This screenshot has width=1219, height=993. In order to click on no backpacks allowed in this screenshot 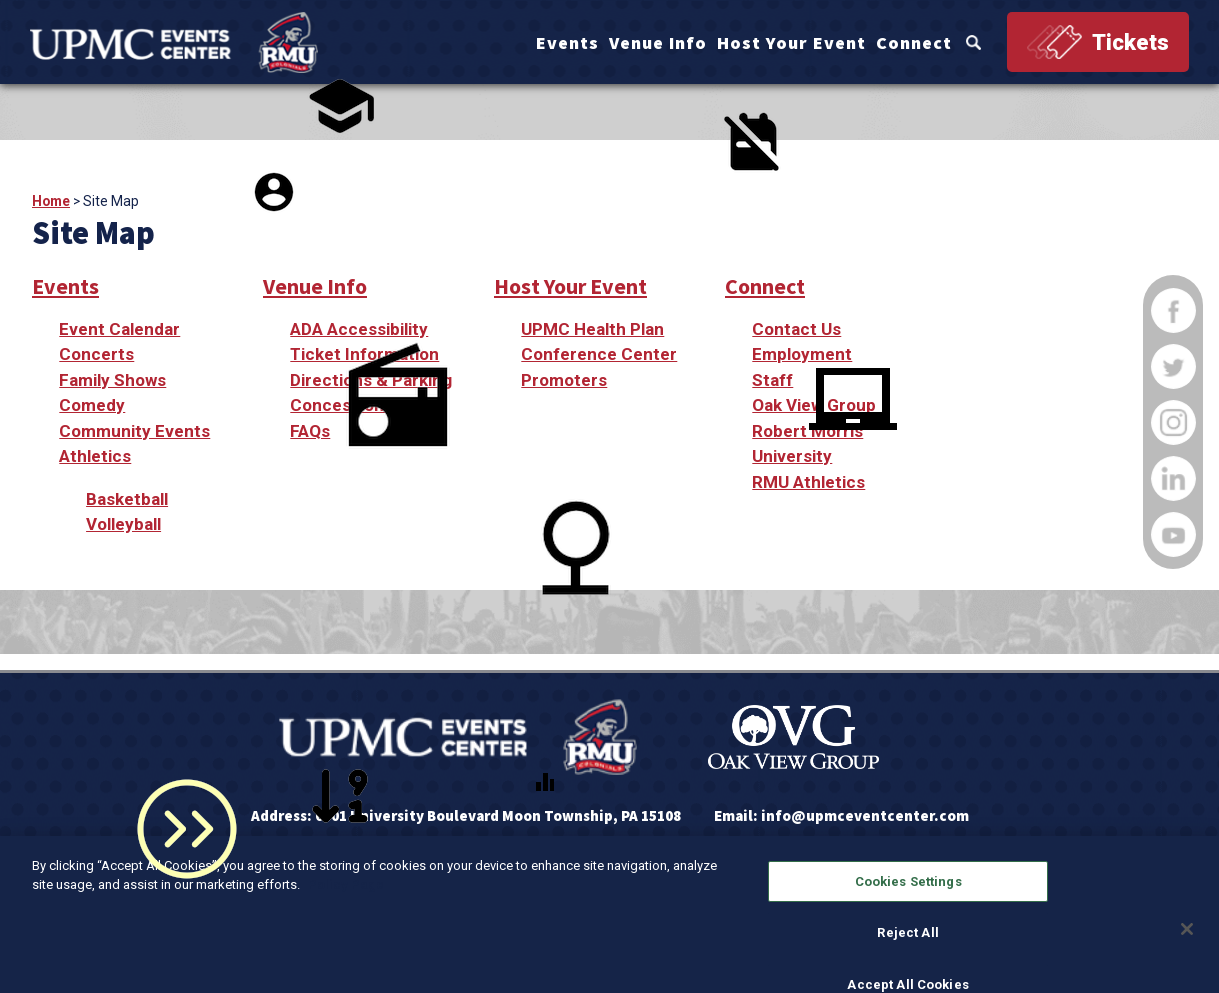, I will do `click(753, 141)`.